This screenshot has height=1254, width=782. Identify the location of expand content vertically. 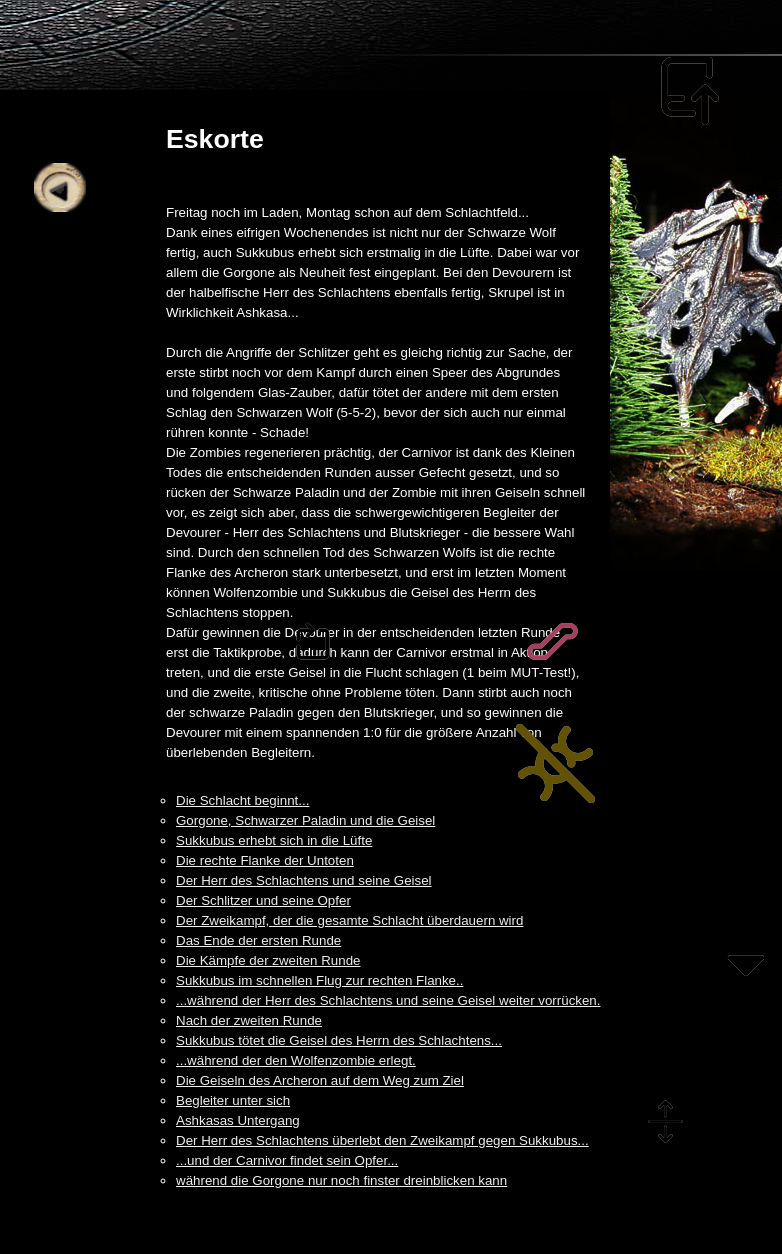
(665, 1121).